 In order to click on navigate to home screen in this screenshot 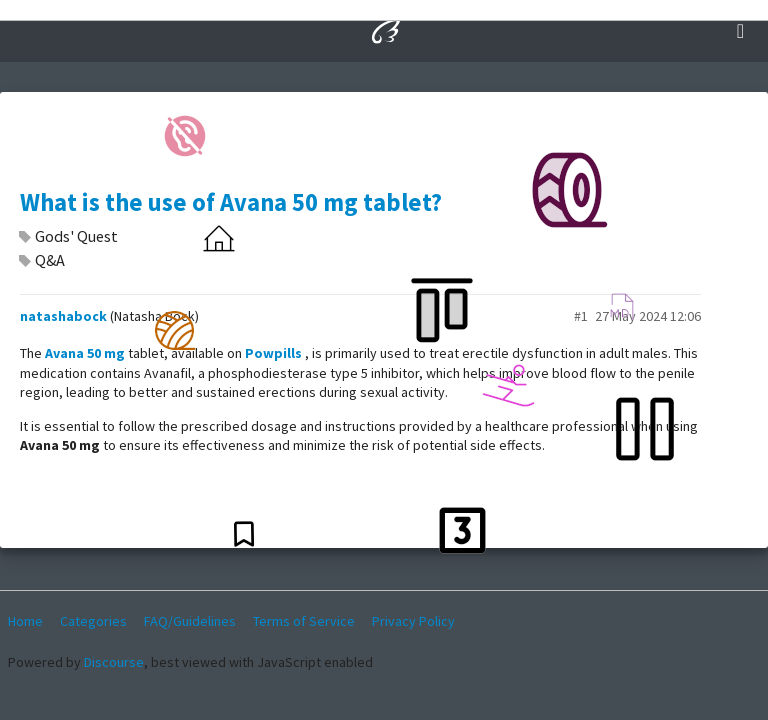, I will do `click(219, 239)`.